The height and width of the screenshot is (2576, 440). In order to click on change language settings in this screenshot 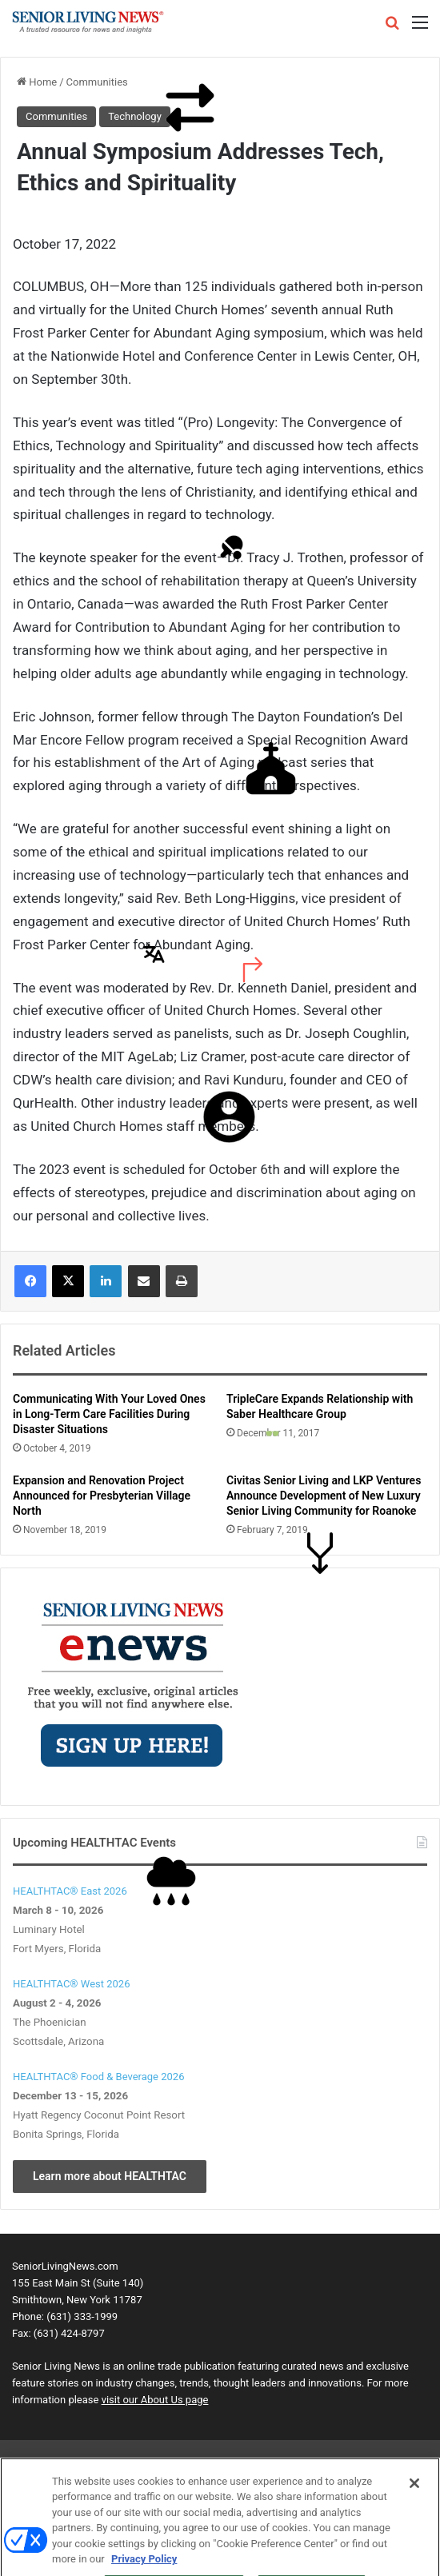, I will do `click(154, 953)`.